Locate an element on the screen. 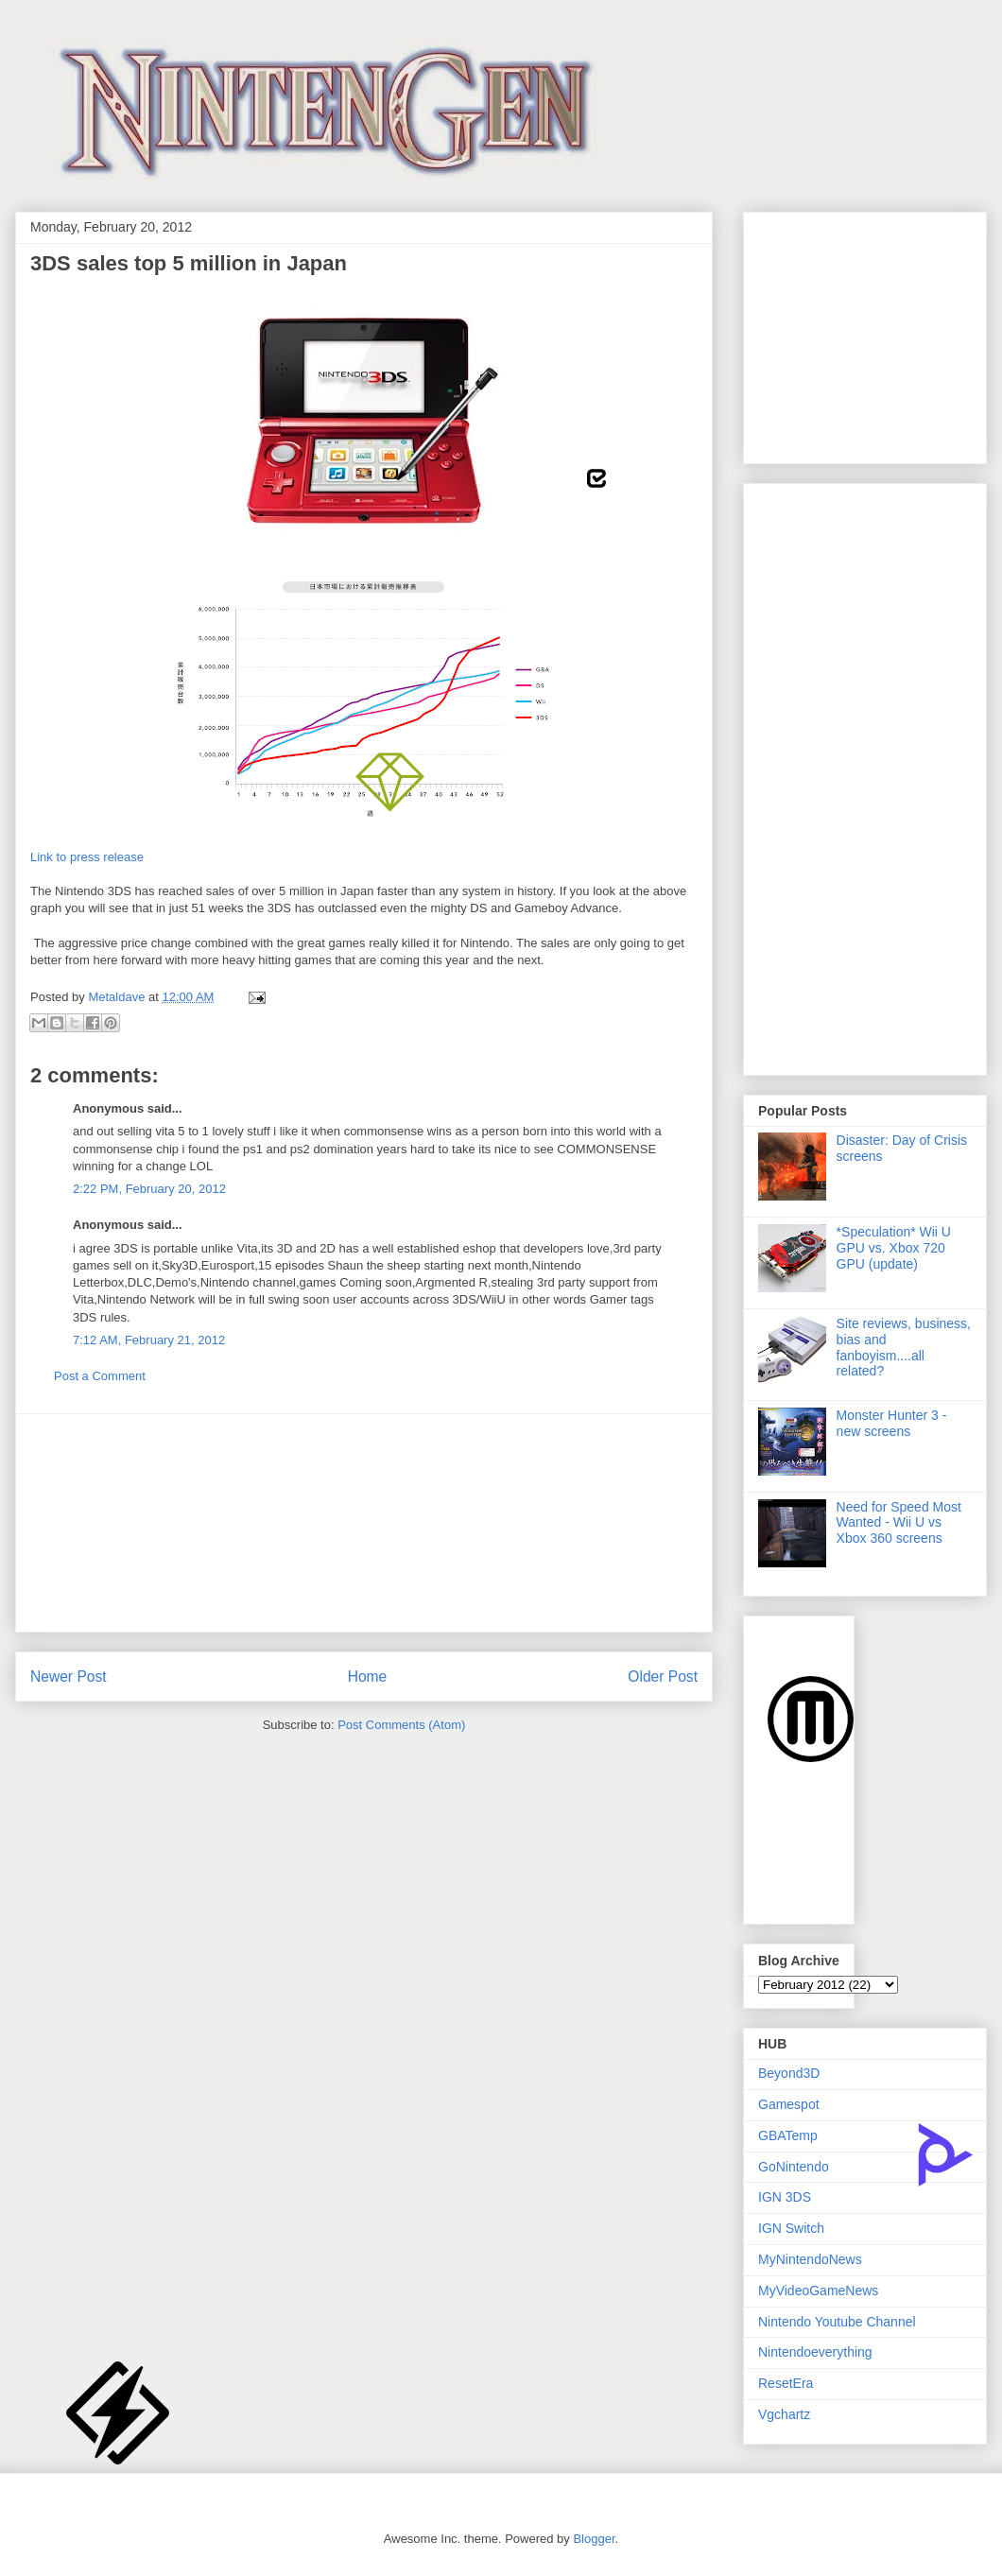 The width and height of the screenshot is (1002, 2576). makerbot logo is located at coordinates (810, 1719).